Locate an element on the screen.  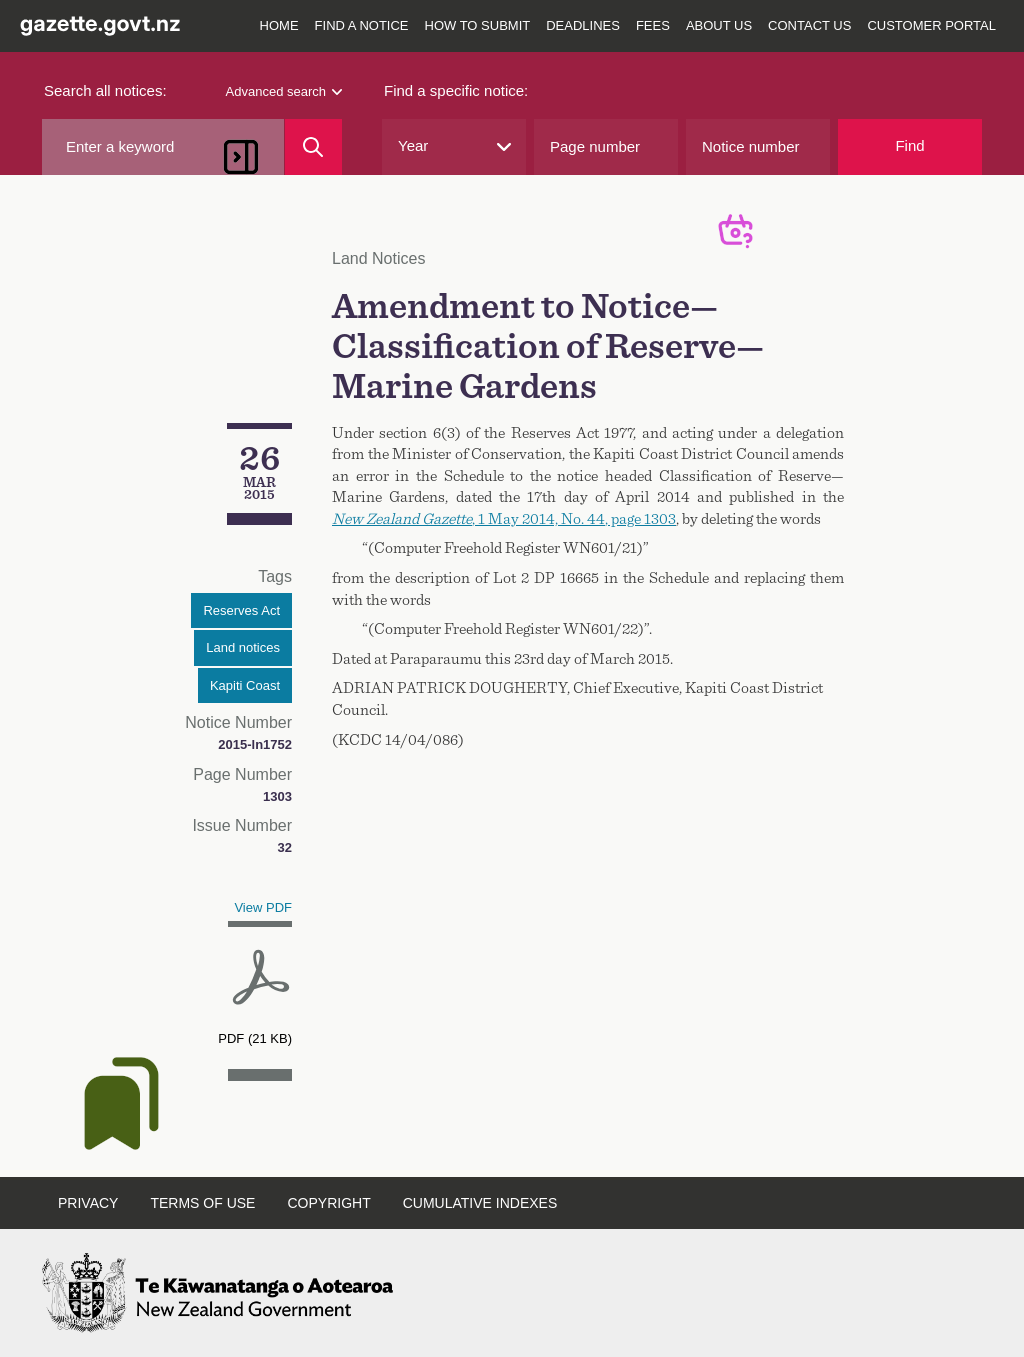
collapse the right sidebar panel is located at coordinates (241, 157).